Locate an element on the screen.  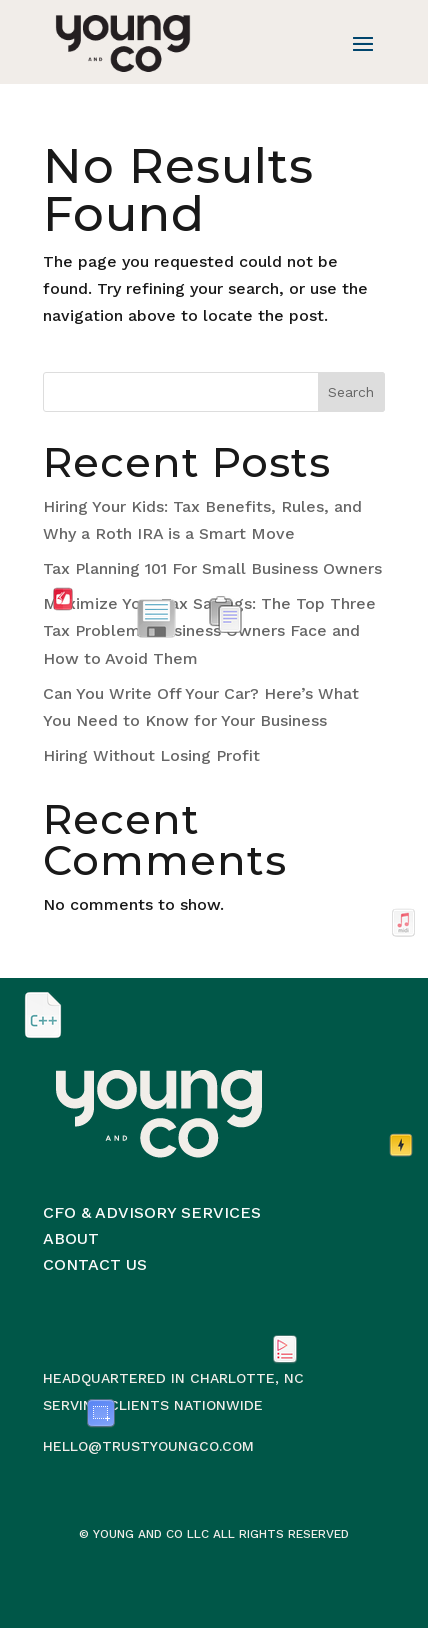
take a screenshot is located at coordinates (101, 1413).